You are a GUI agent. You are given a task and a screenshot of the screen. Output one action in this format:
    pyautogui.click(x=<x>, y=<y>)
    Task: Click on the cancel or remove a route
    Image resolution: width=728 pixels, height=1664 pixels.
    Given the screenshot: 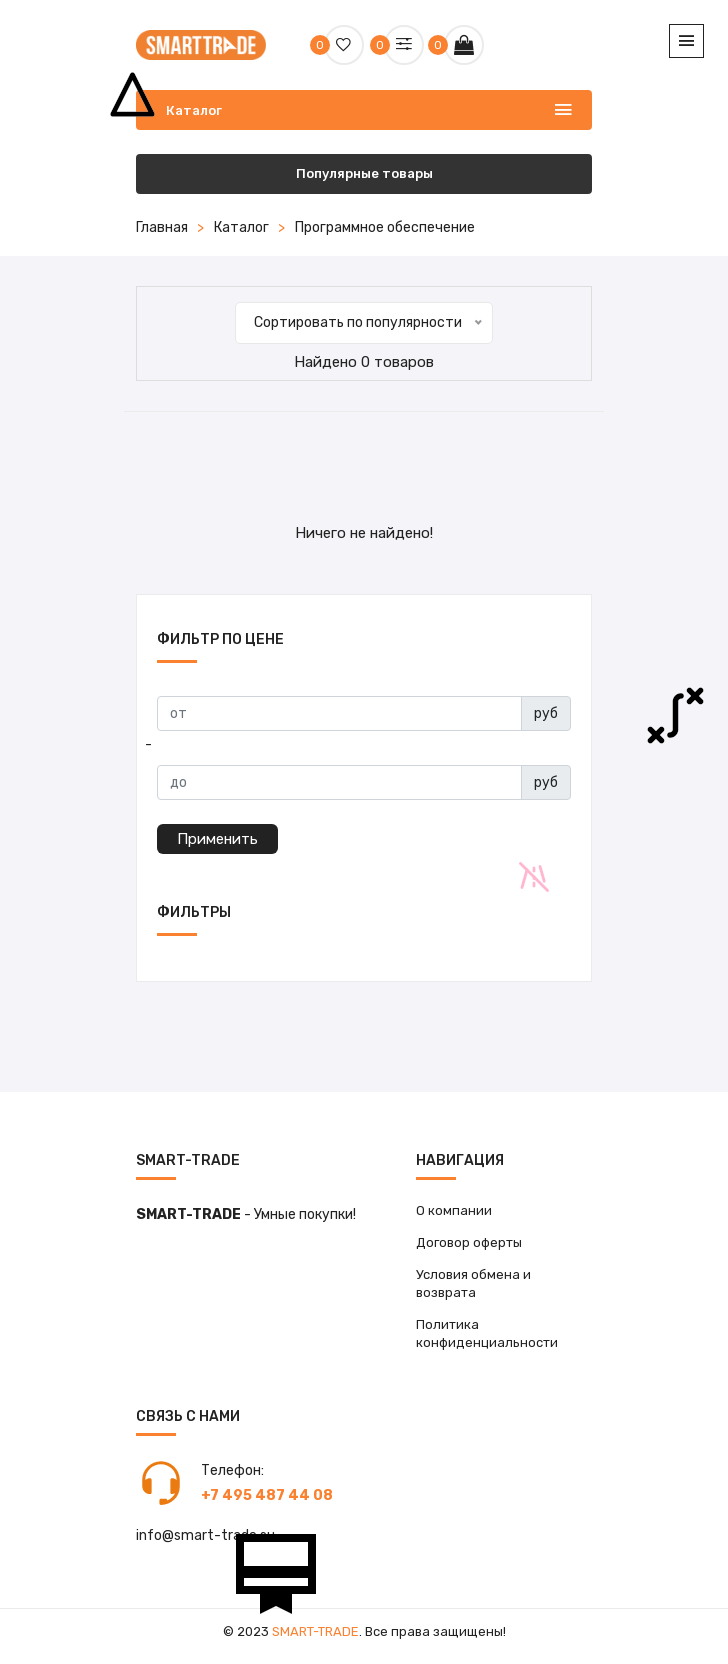 What is the action you would take?
    pyautogui.click(x=675, y=715)
    